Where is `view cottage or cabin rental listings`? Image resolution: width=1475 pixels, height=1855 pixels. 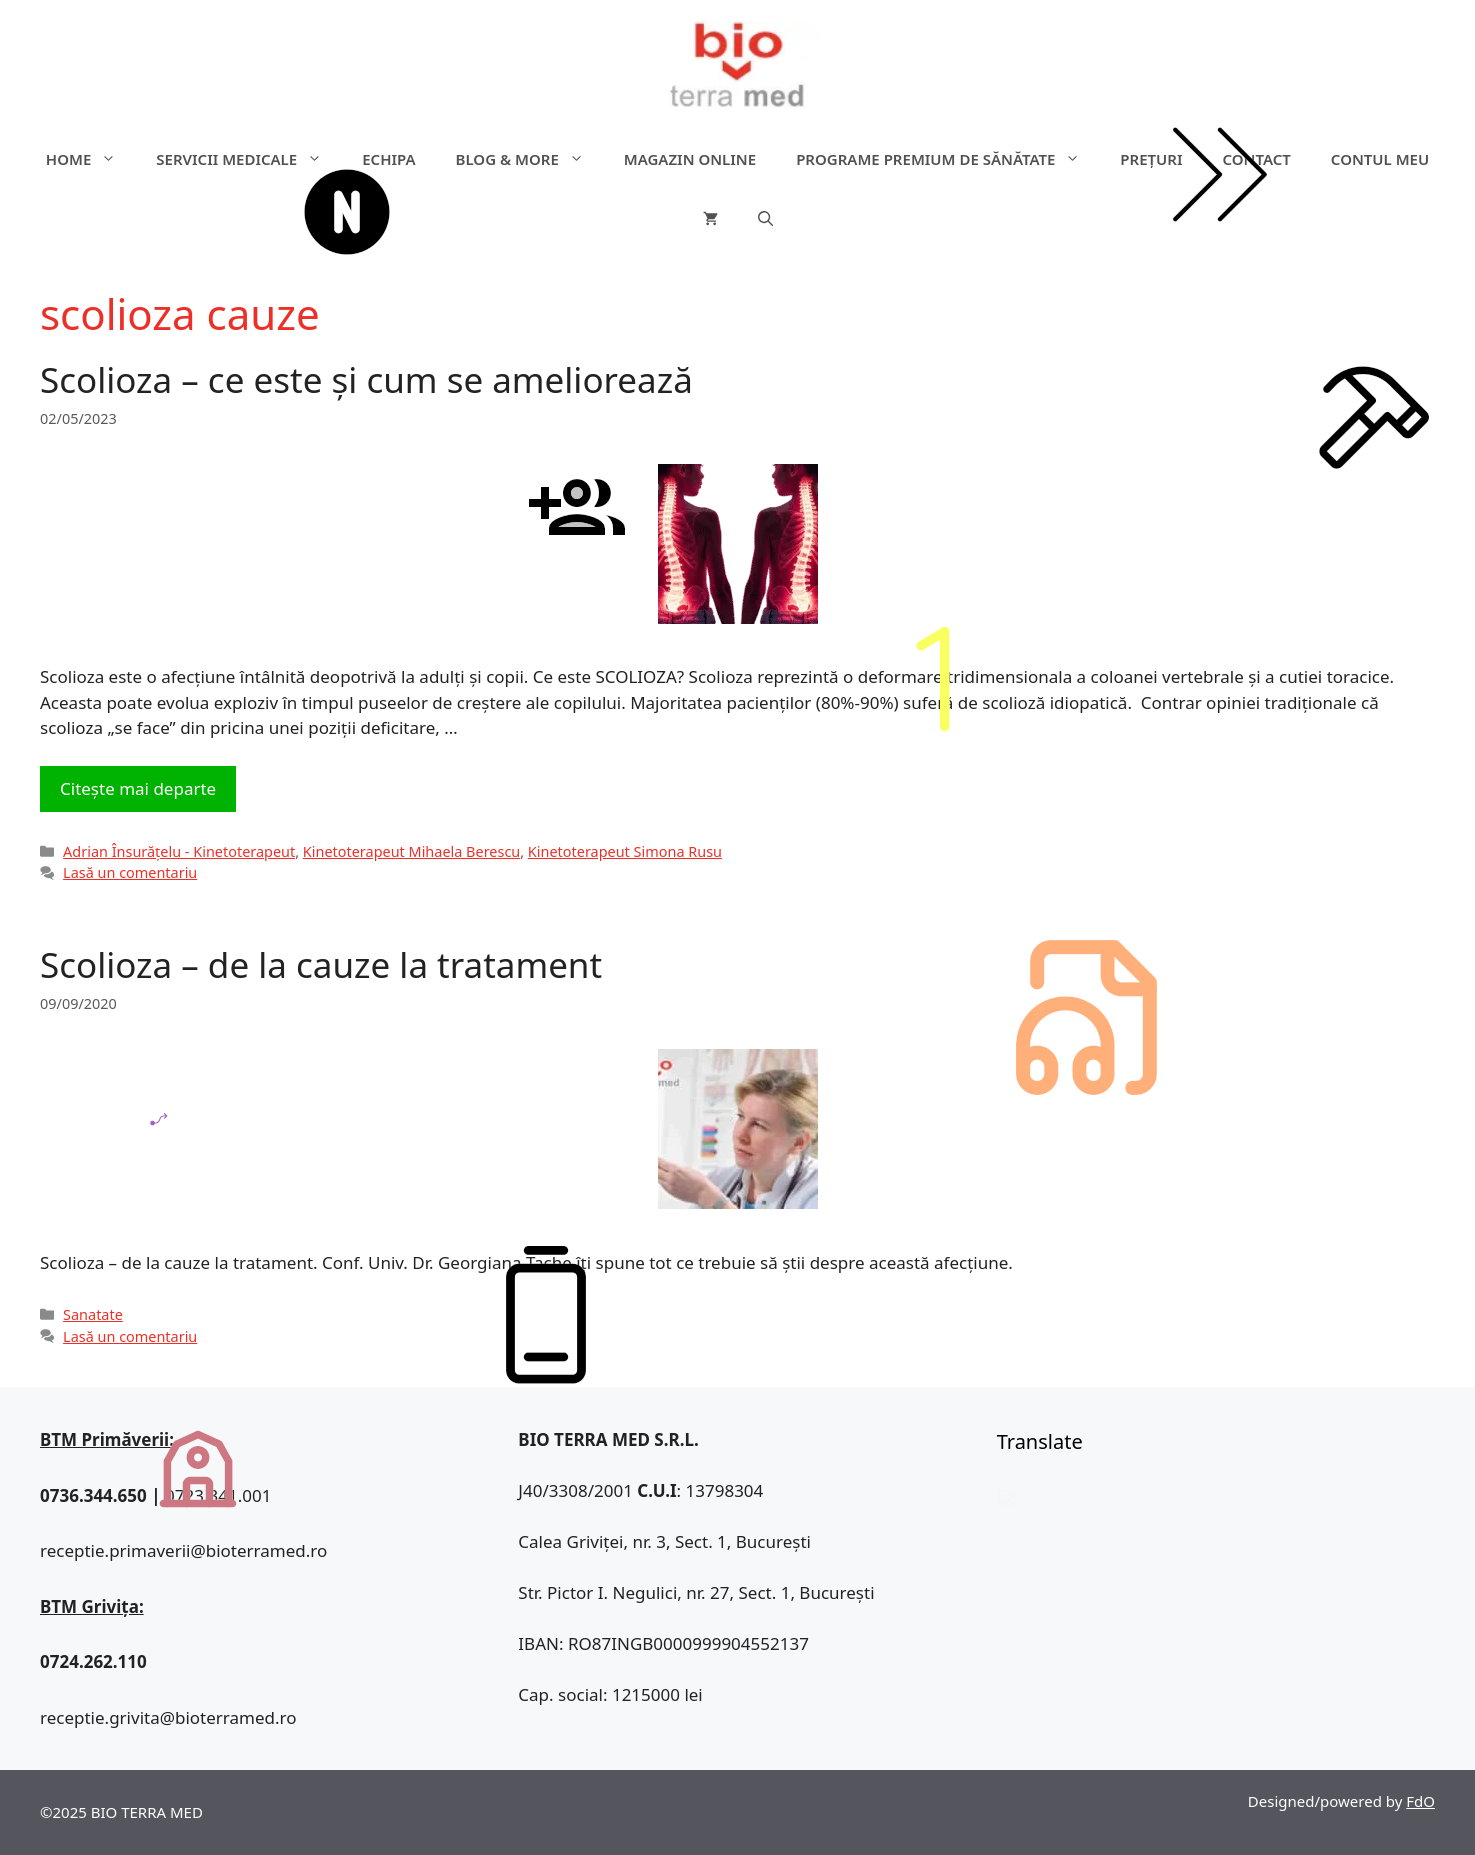
view cottage or cabin rental listings is located at coordinates (198, 1469).